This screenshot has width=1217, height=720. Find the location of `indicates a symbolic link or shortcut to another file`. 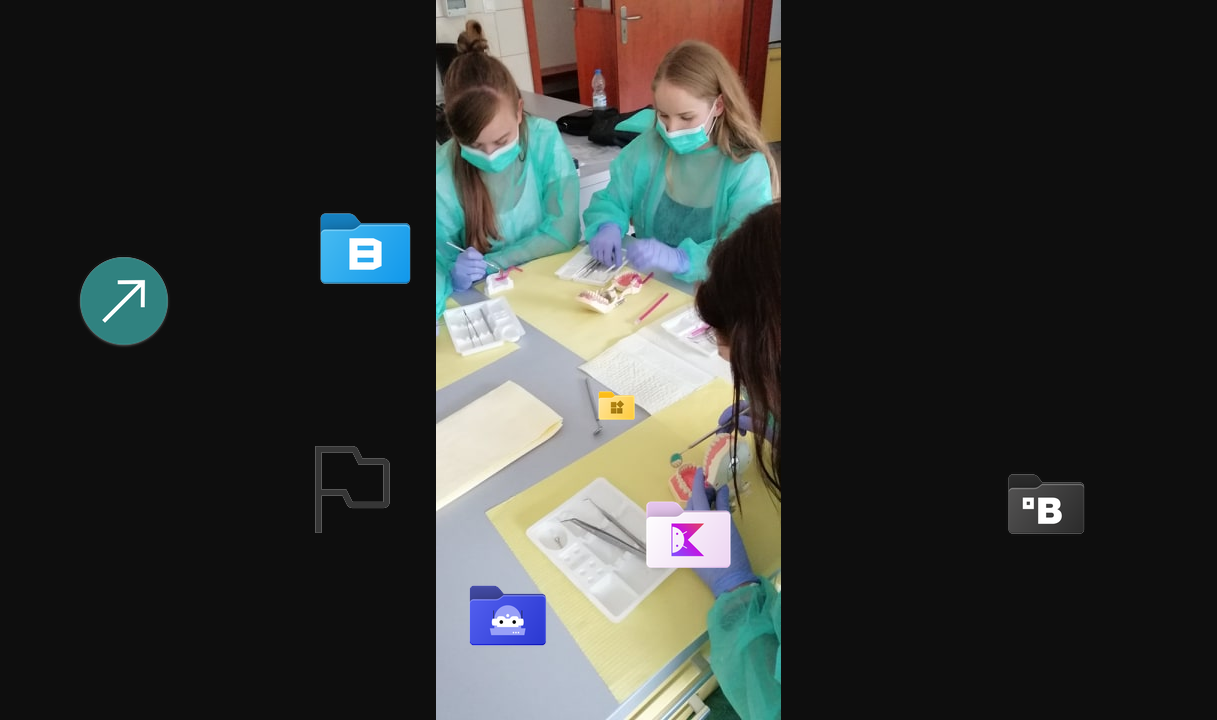

indicates a symbolic link or shortcut to another file is located at coordinates (124, 301).